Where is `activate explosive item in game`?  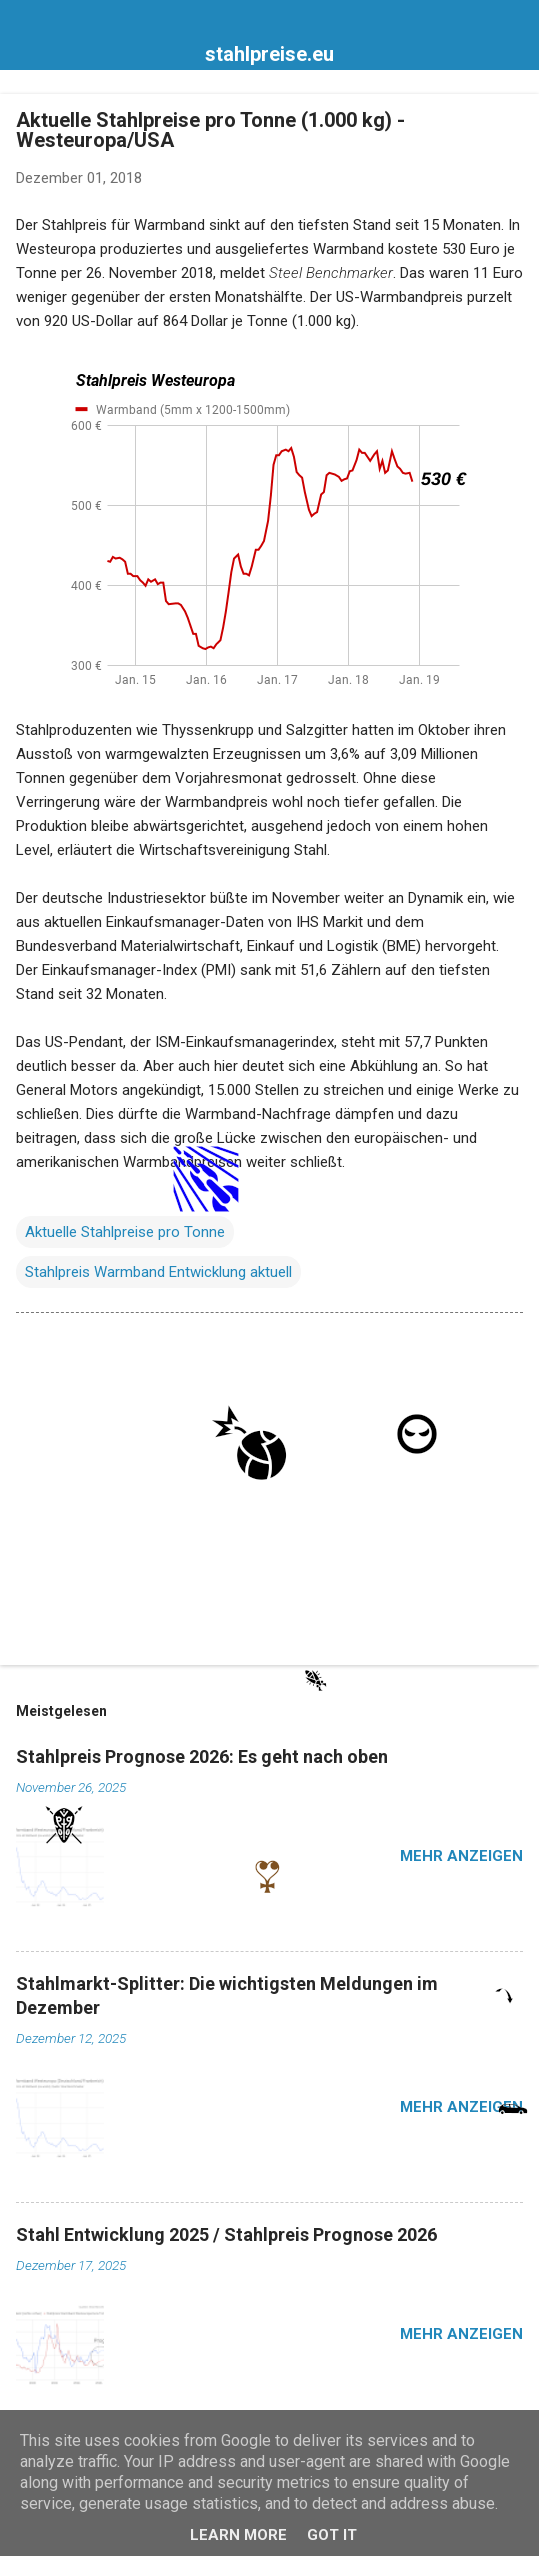
activate explosive item in game is located at coordinates (249, 1443).